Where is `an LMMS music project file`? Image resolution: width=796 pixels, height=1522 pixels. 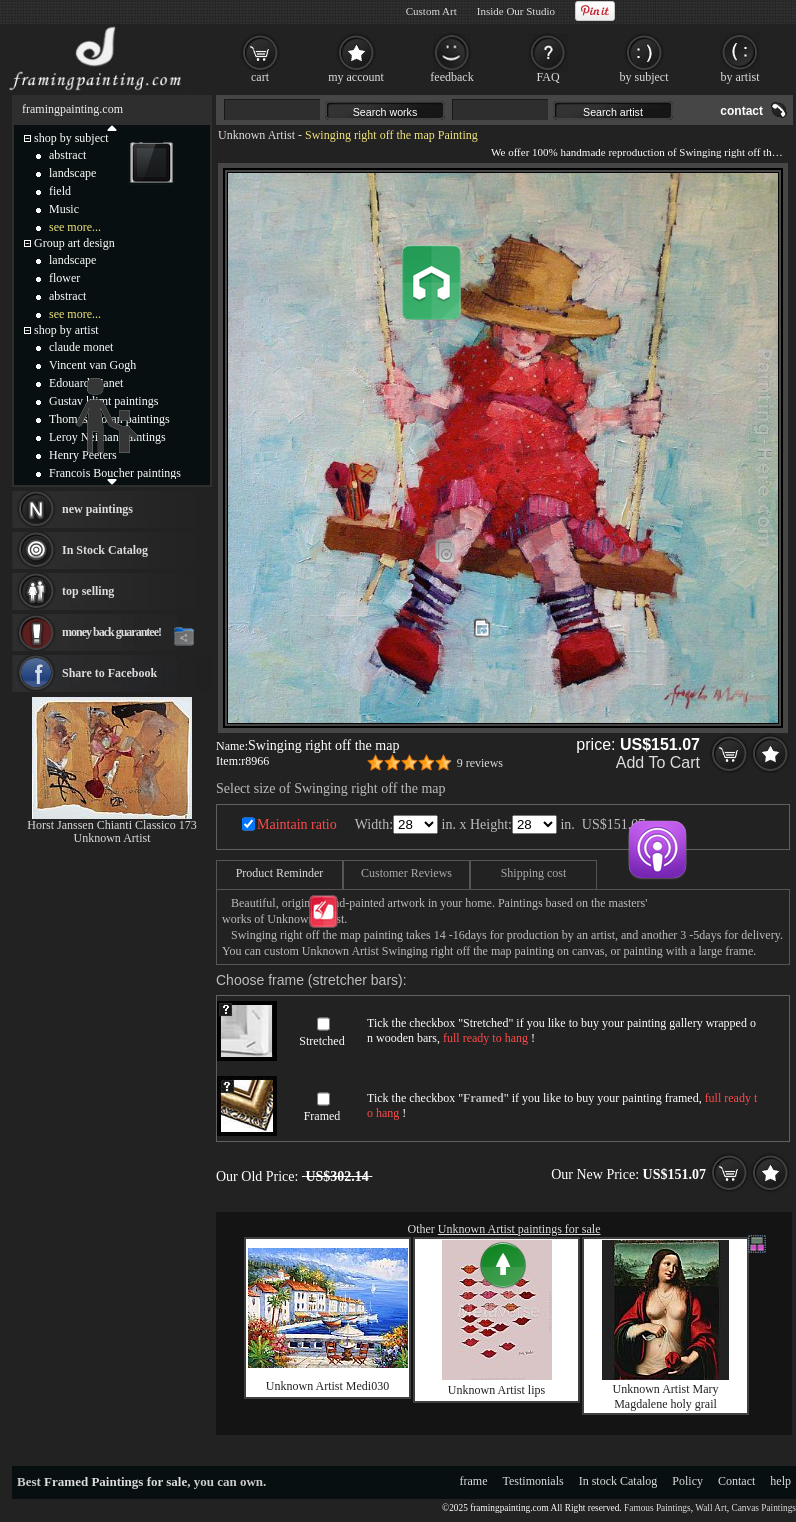
an LMMS music project file is located at coordinates (431, 282).